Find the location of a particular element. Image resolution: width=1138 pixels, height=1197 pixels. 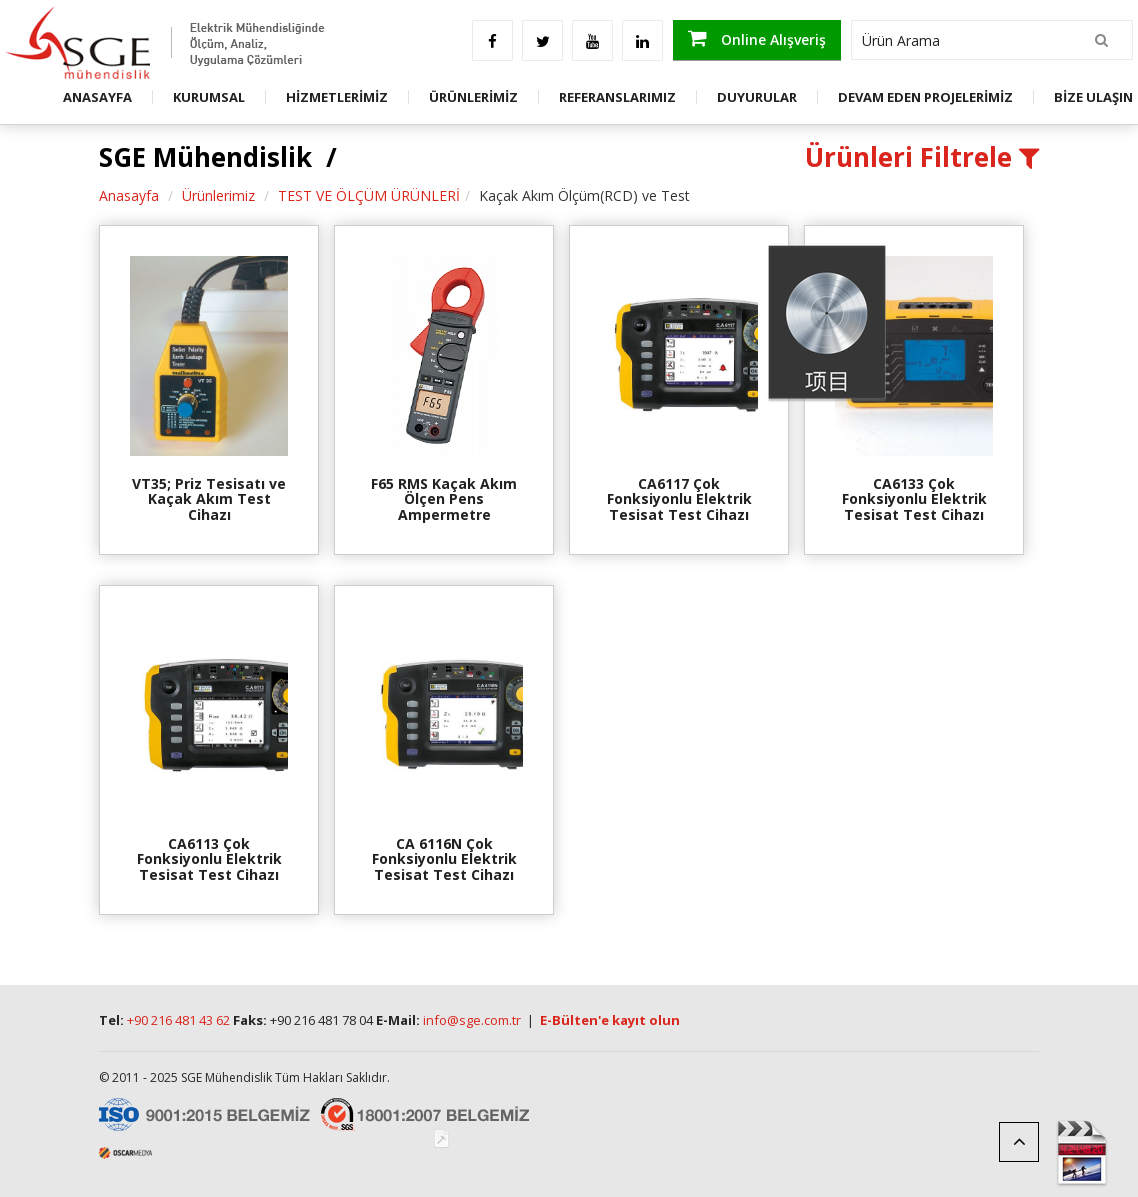

open a Logic Pro project file is located at coordinates (827, 326).